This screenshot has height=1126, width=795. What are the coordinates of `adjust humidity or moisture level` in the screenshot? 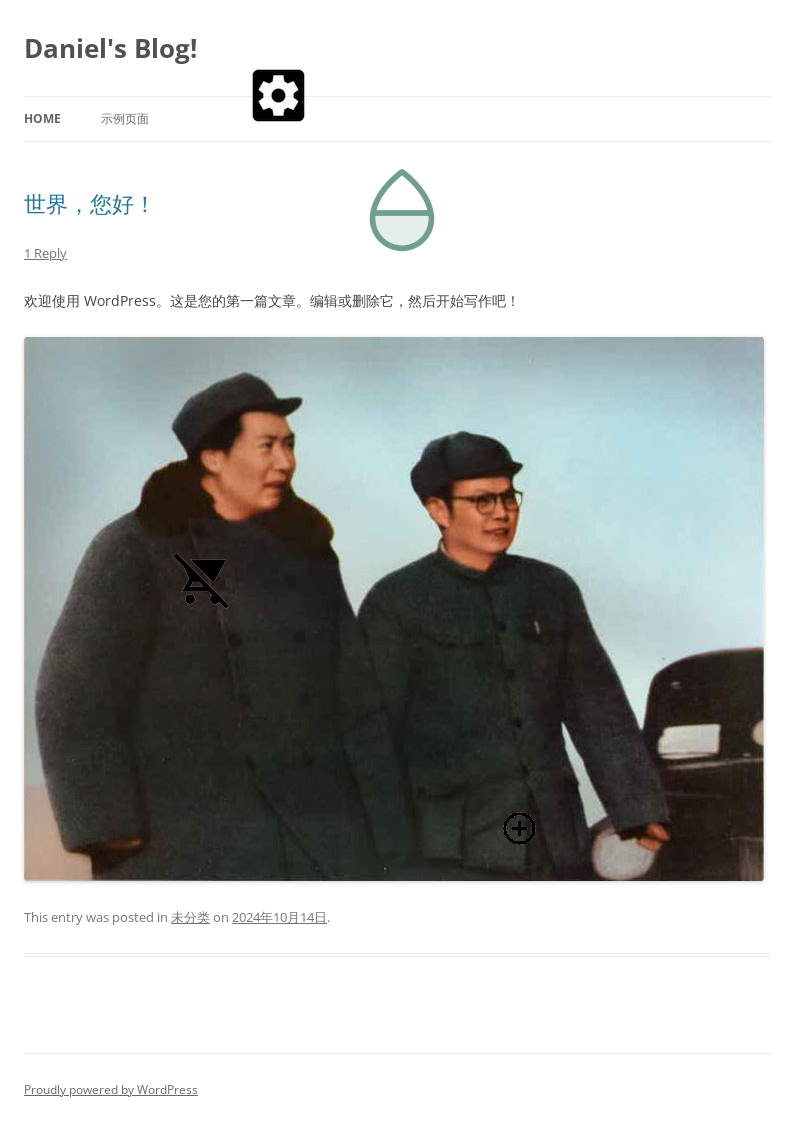 It's located at (402, 213).